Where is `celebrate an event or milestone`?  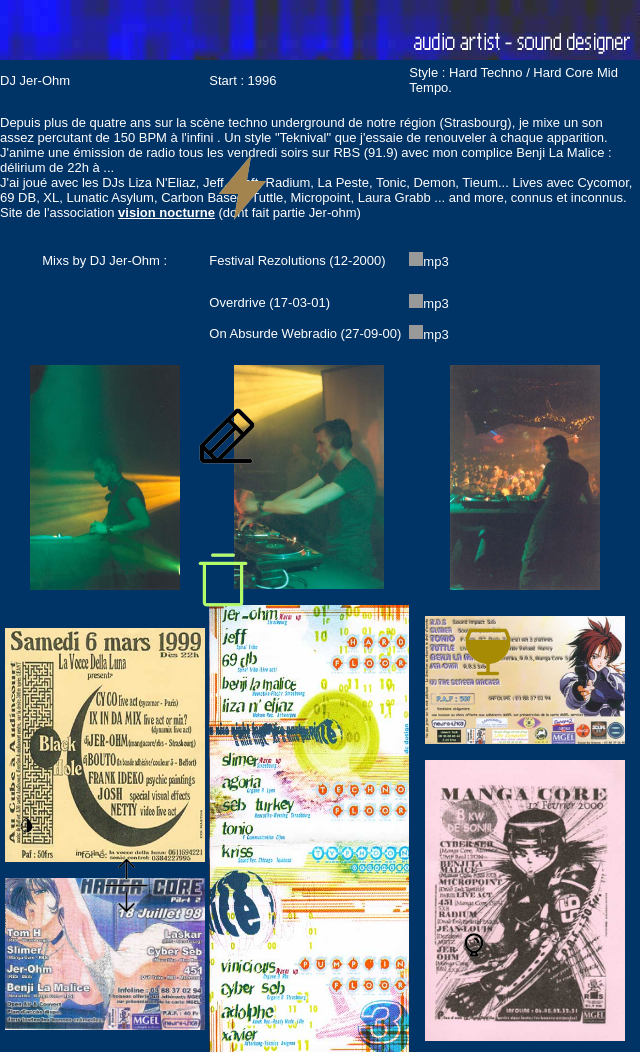
celebrate an event or milestone is located at coordinates (474, 945).